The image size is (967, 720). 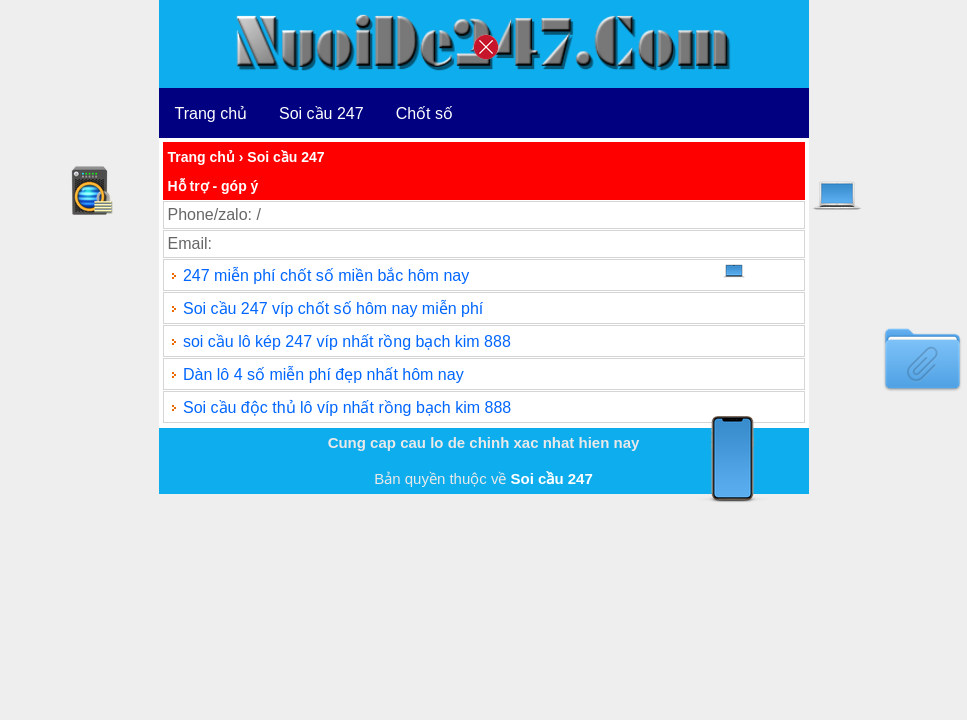 I want to click on locked RAID 0 storage array, so click(x=89, y=190).